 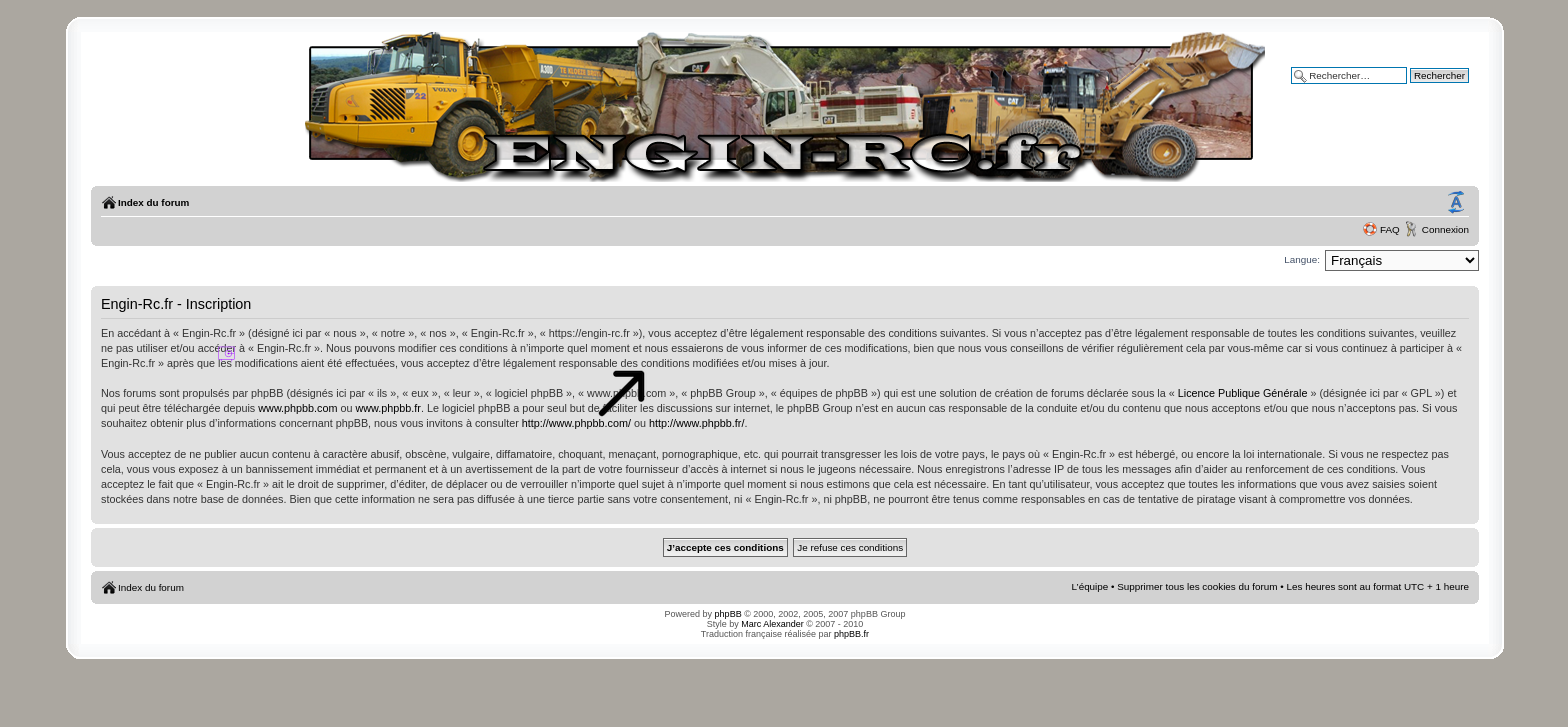 What do you see at coordinates (622, 392) in the screenshot?
I see `open link in new tab or window` at bounding box center [622, 392].